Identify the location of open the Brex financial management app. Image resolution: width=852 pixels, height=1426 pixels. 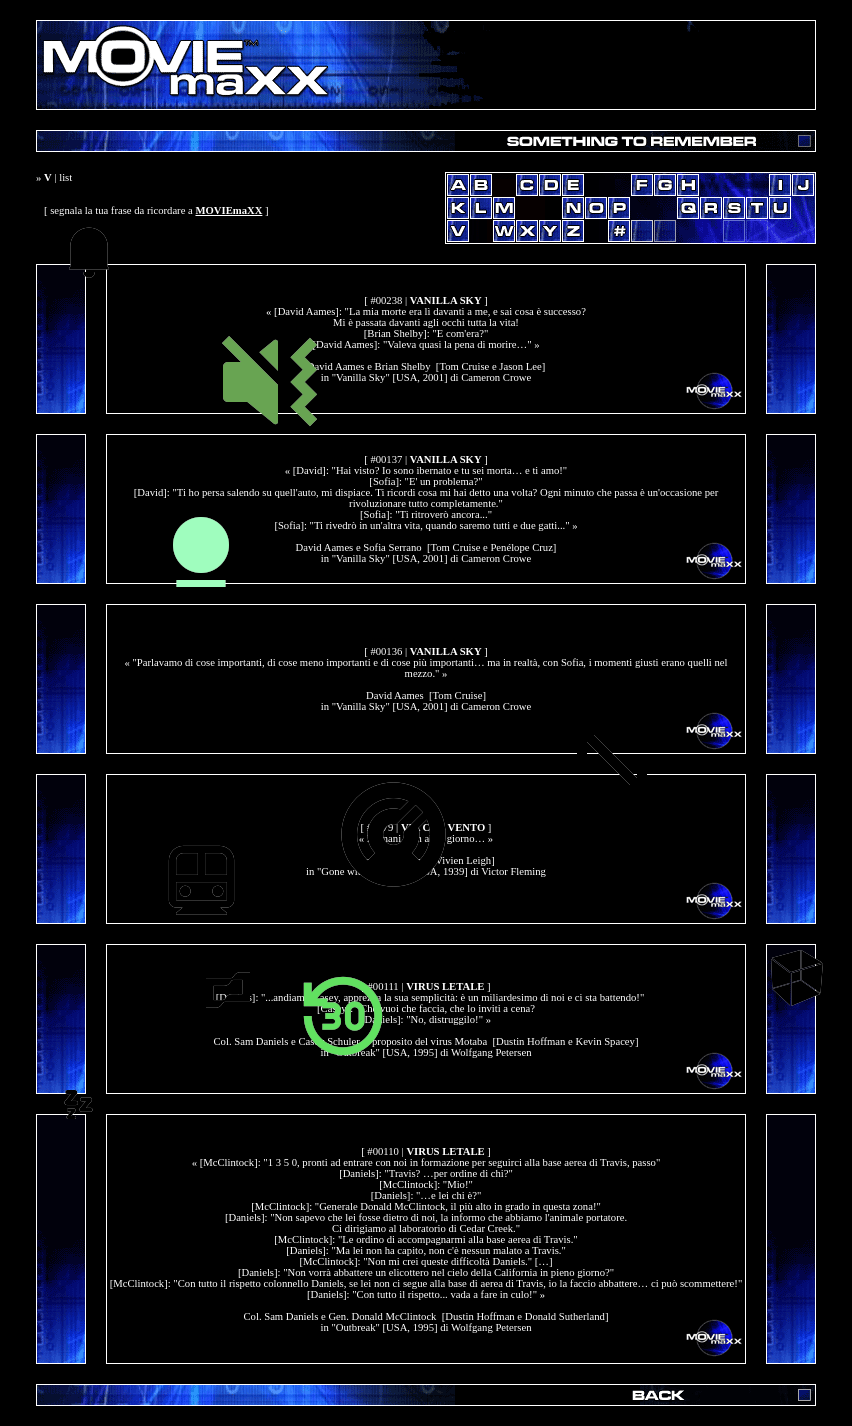
(228, 990).